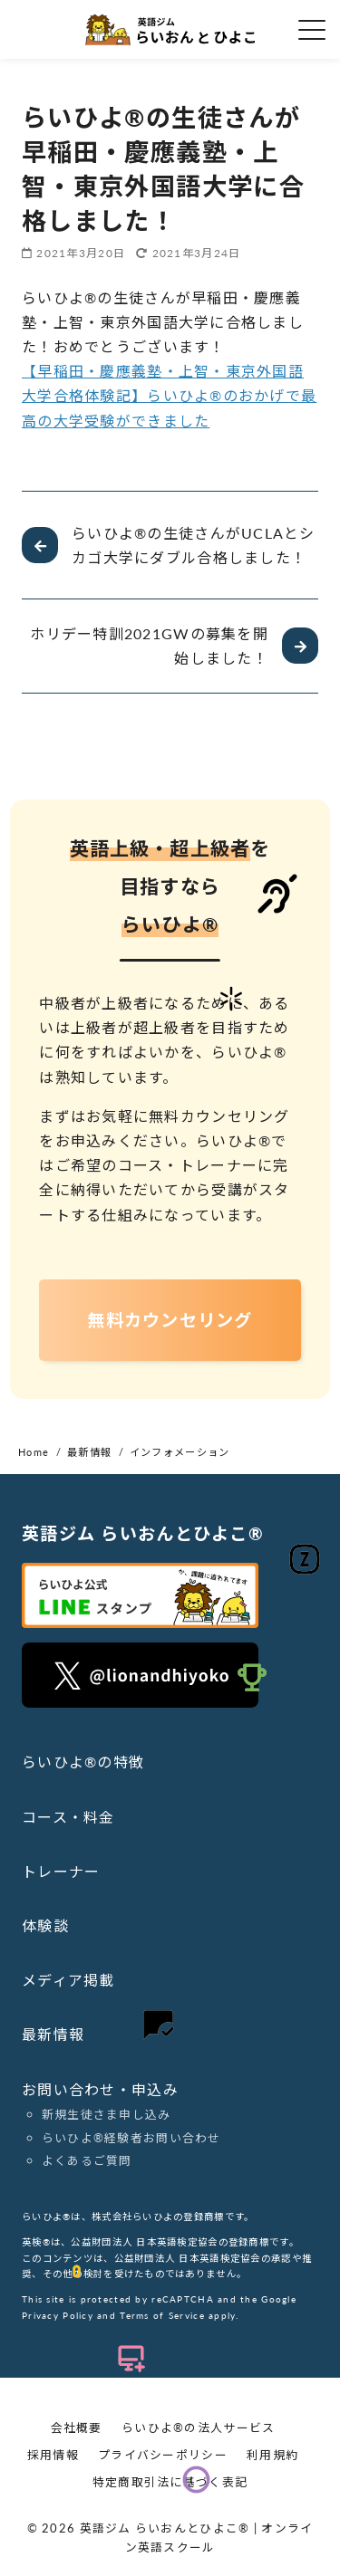  Describe the element at coordinates (231, 999) in the screenshot. I see `walmart app or website link` at that location.